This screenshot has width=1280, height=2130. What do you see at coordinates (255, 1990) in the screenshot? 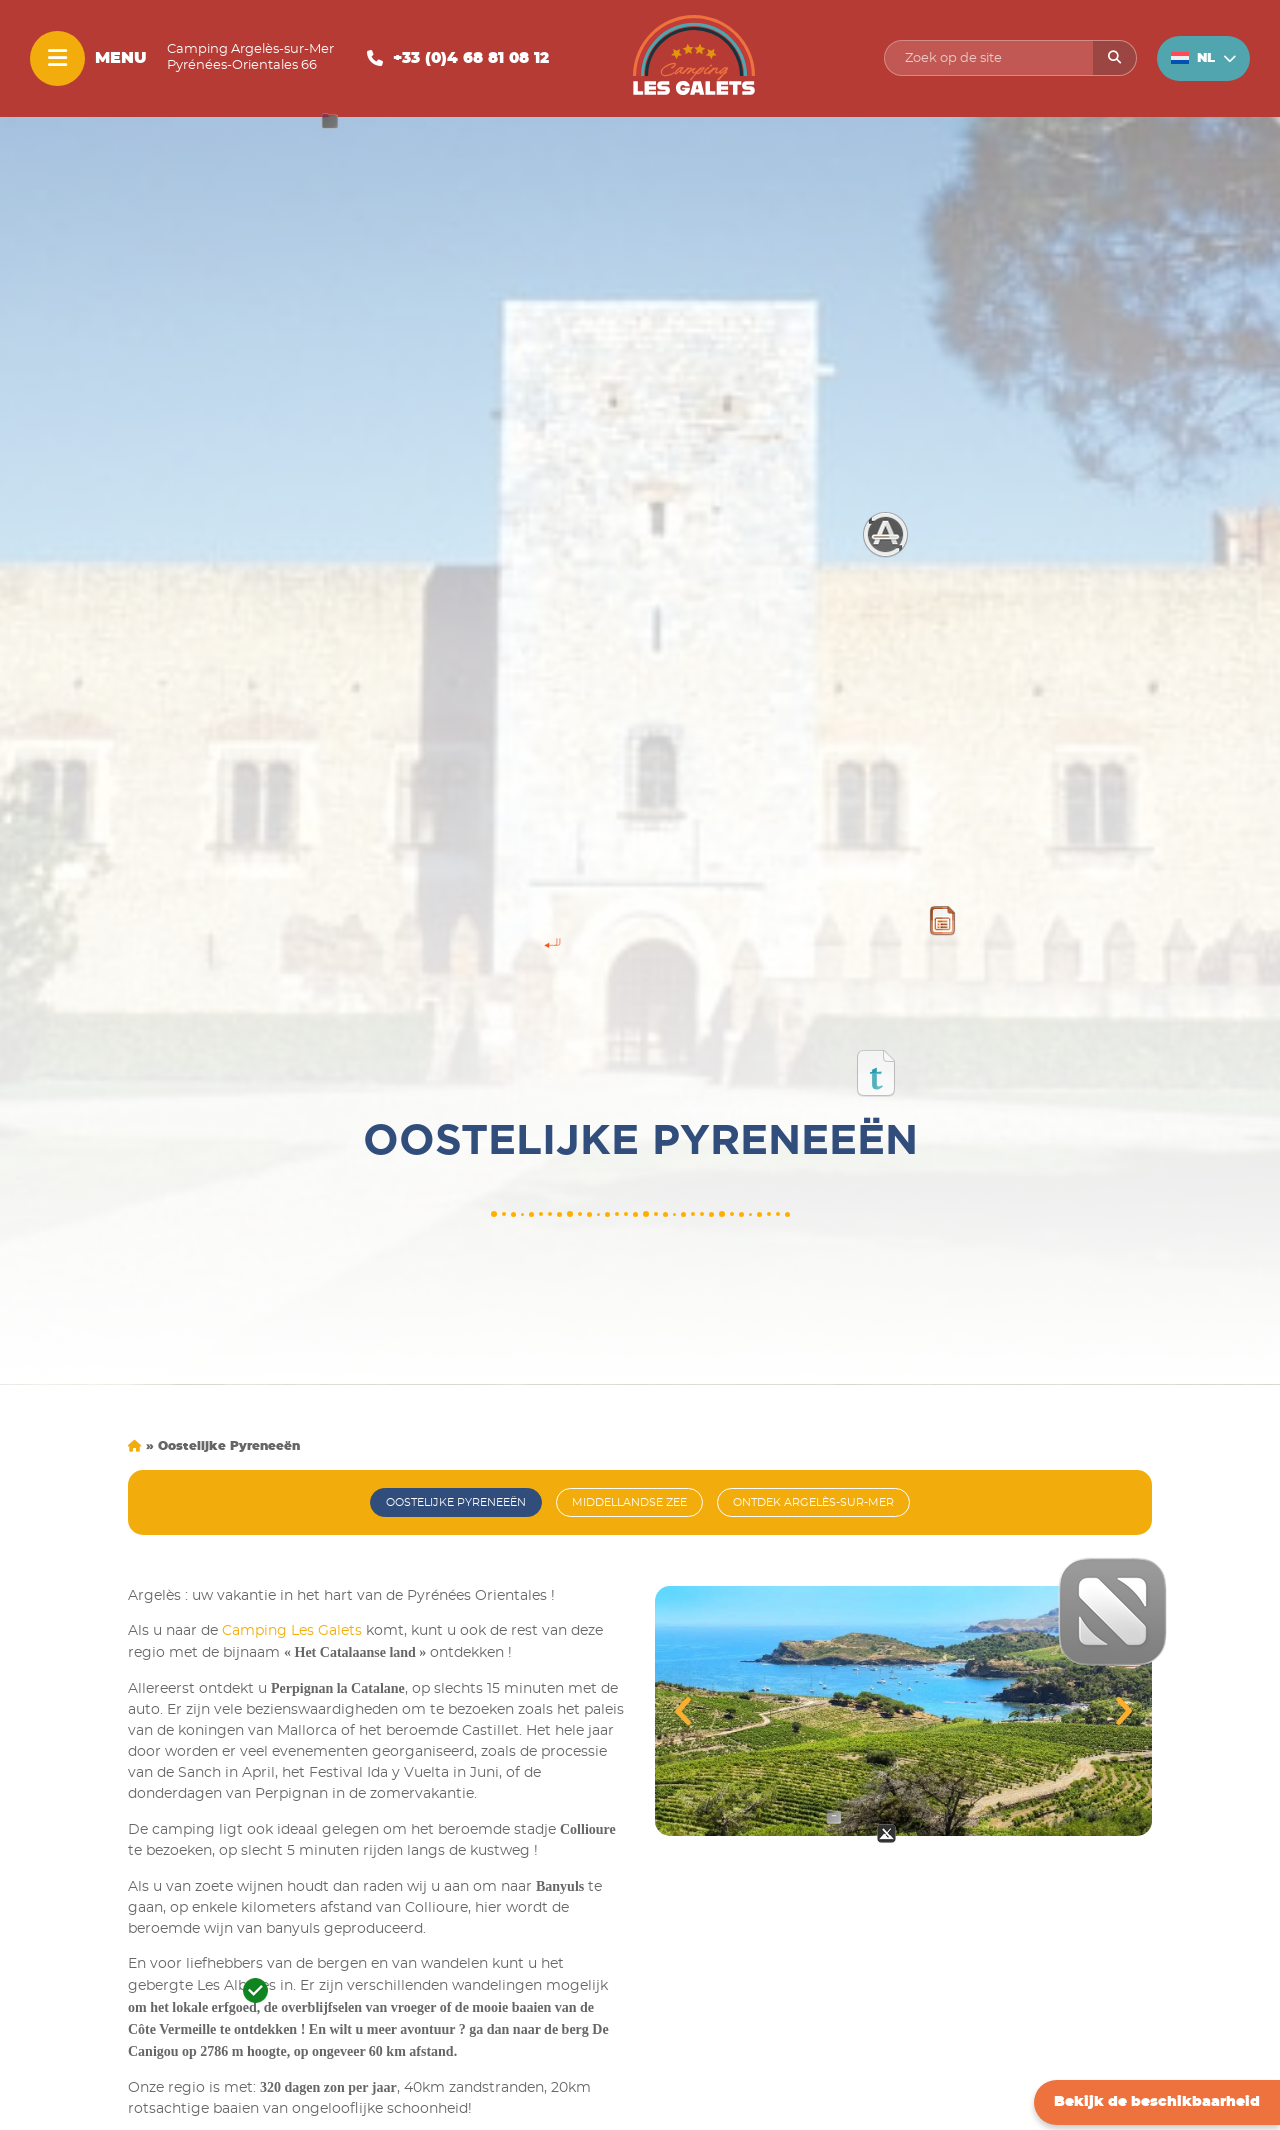
I see `indicates a selected or checked item` at bounding box center [255, 1990].